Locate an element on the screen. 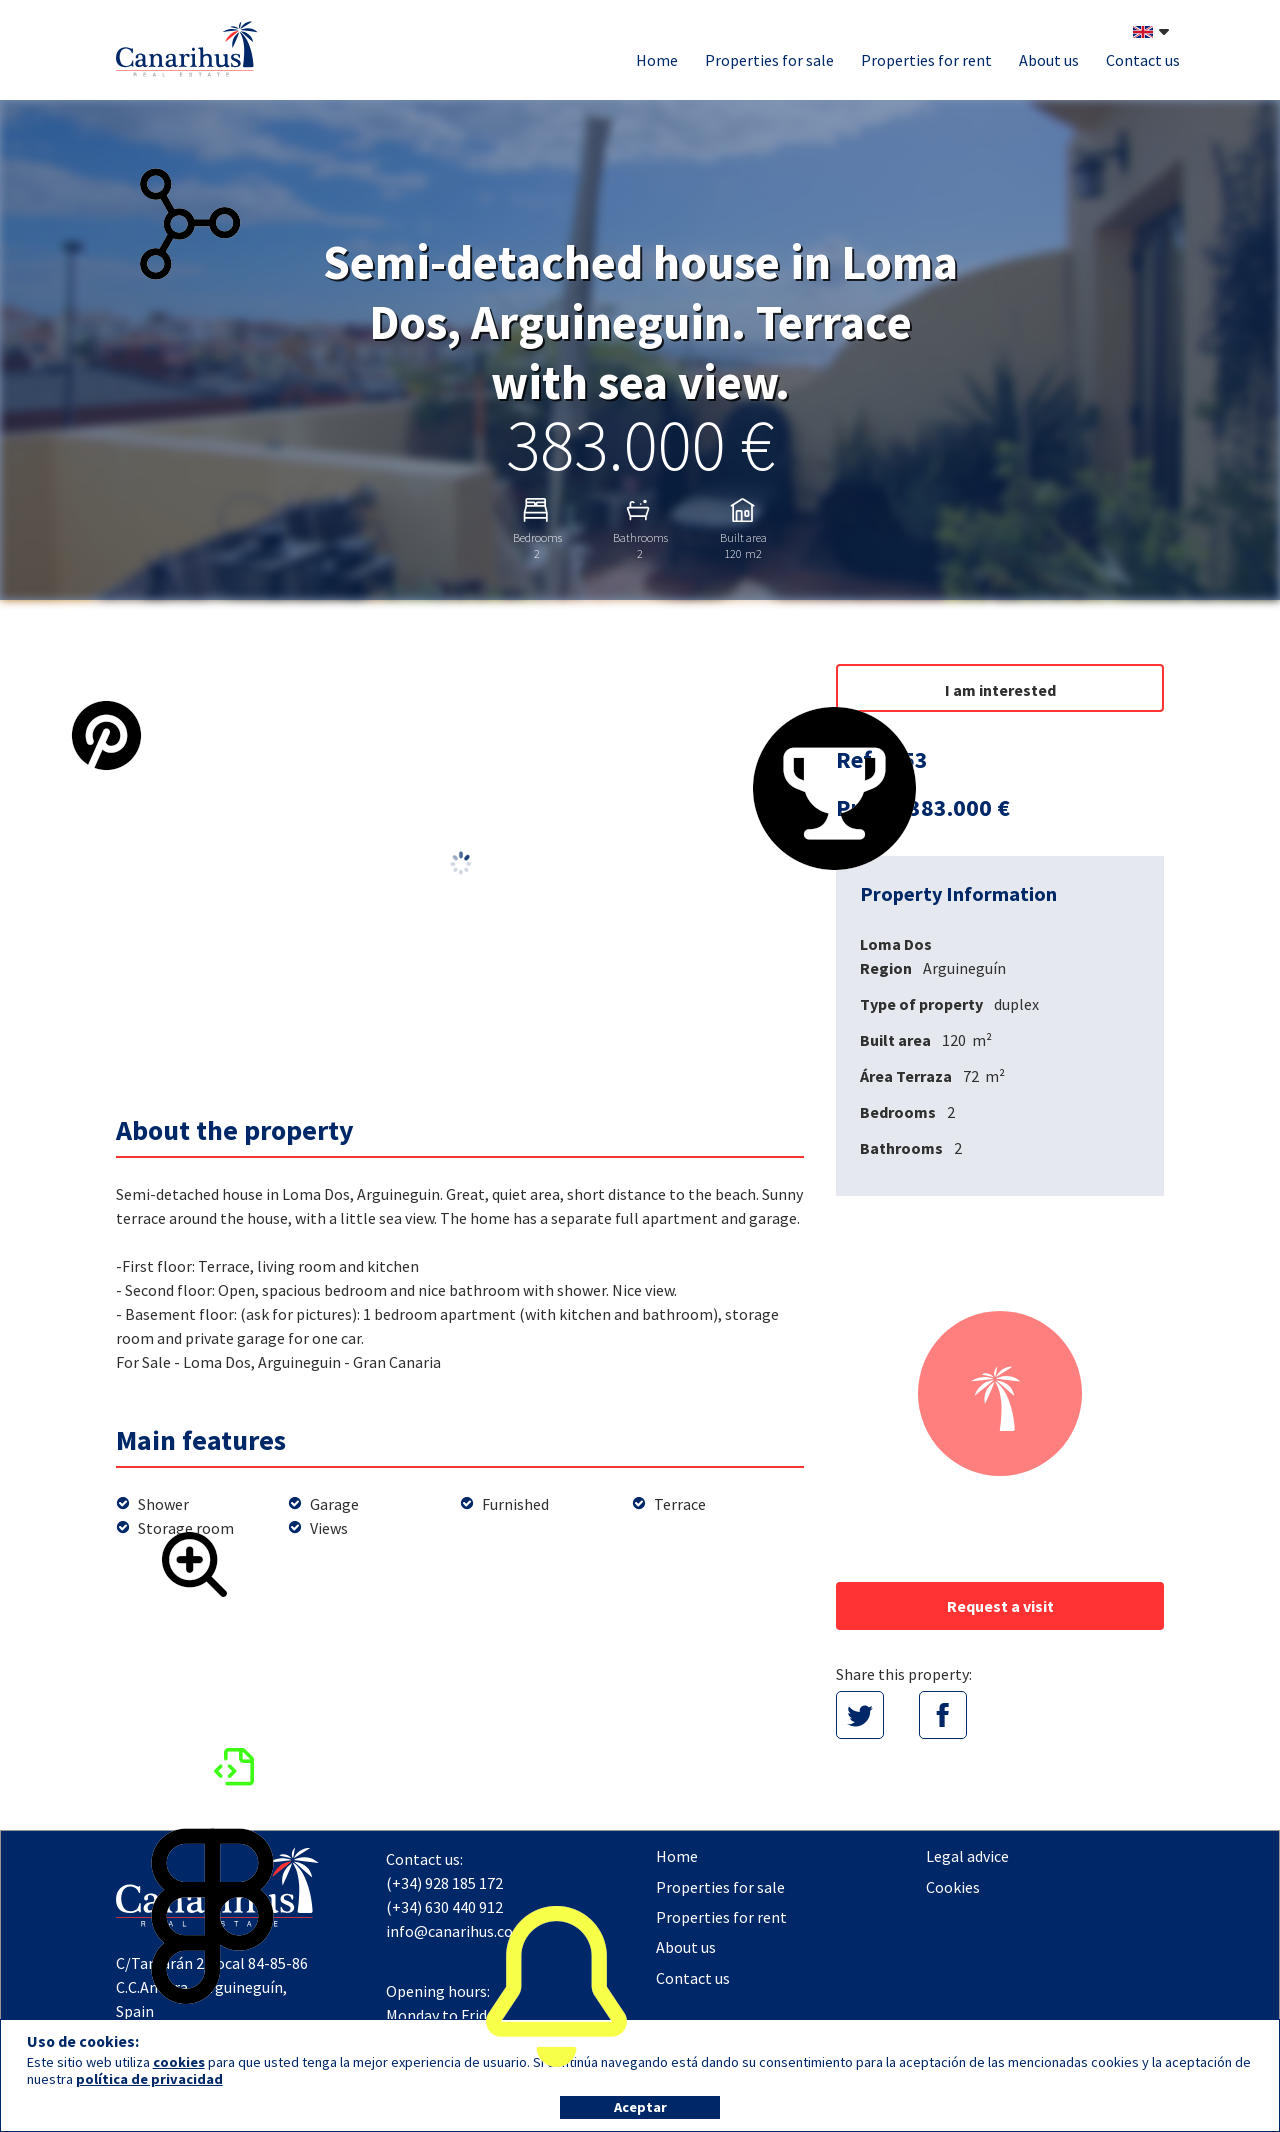 This screenshot has width=1280, height=2132. open figma design tool is located at coordinates (212, 1912).